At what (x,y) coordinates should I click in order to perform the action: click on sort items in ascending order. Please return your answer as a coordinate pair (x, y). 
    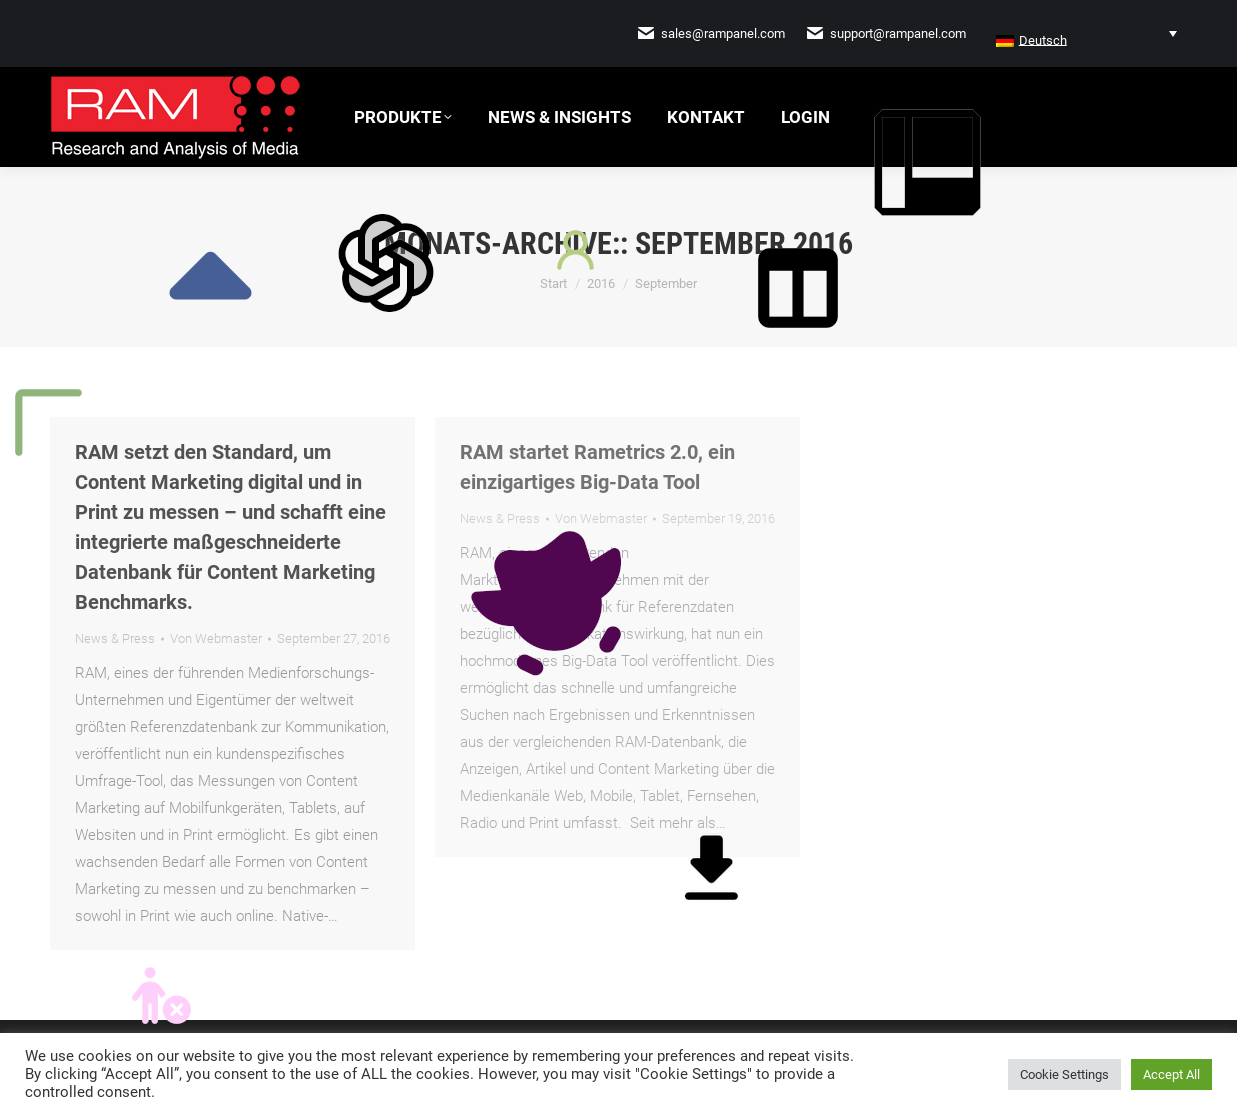
    Looking at the image, I should click on (210, 306).